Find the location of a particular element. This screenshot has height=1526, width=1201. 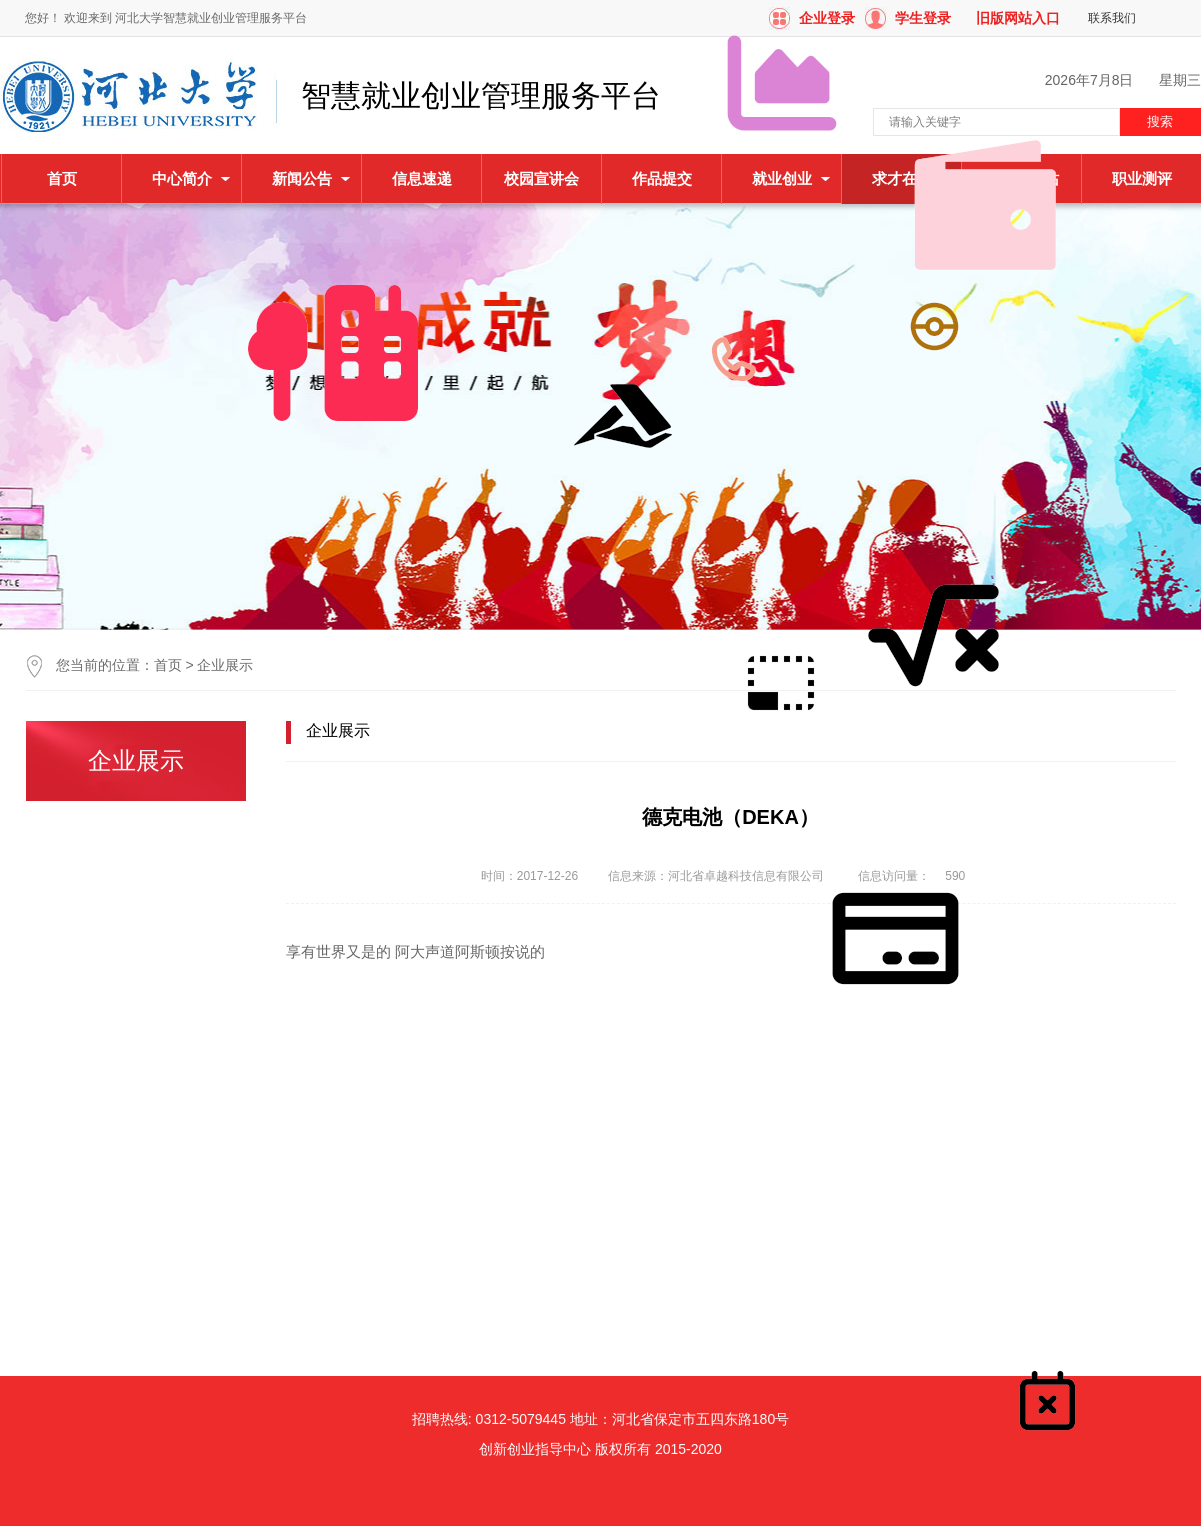

access pokémon collection or inventory is located at coordinates (934, 326).